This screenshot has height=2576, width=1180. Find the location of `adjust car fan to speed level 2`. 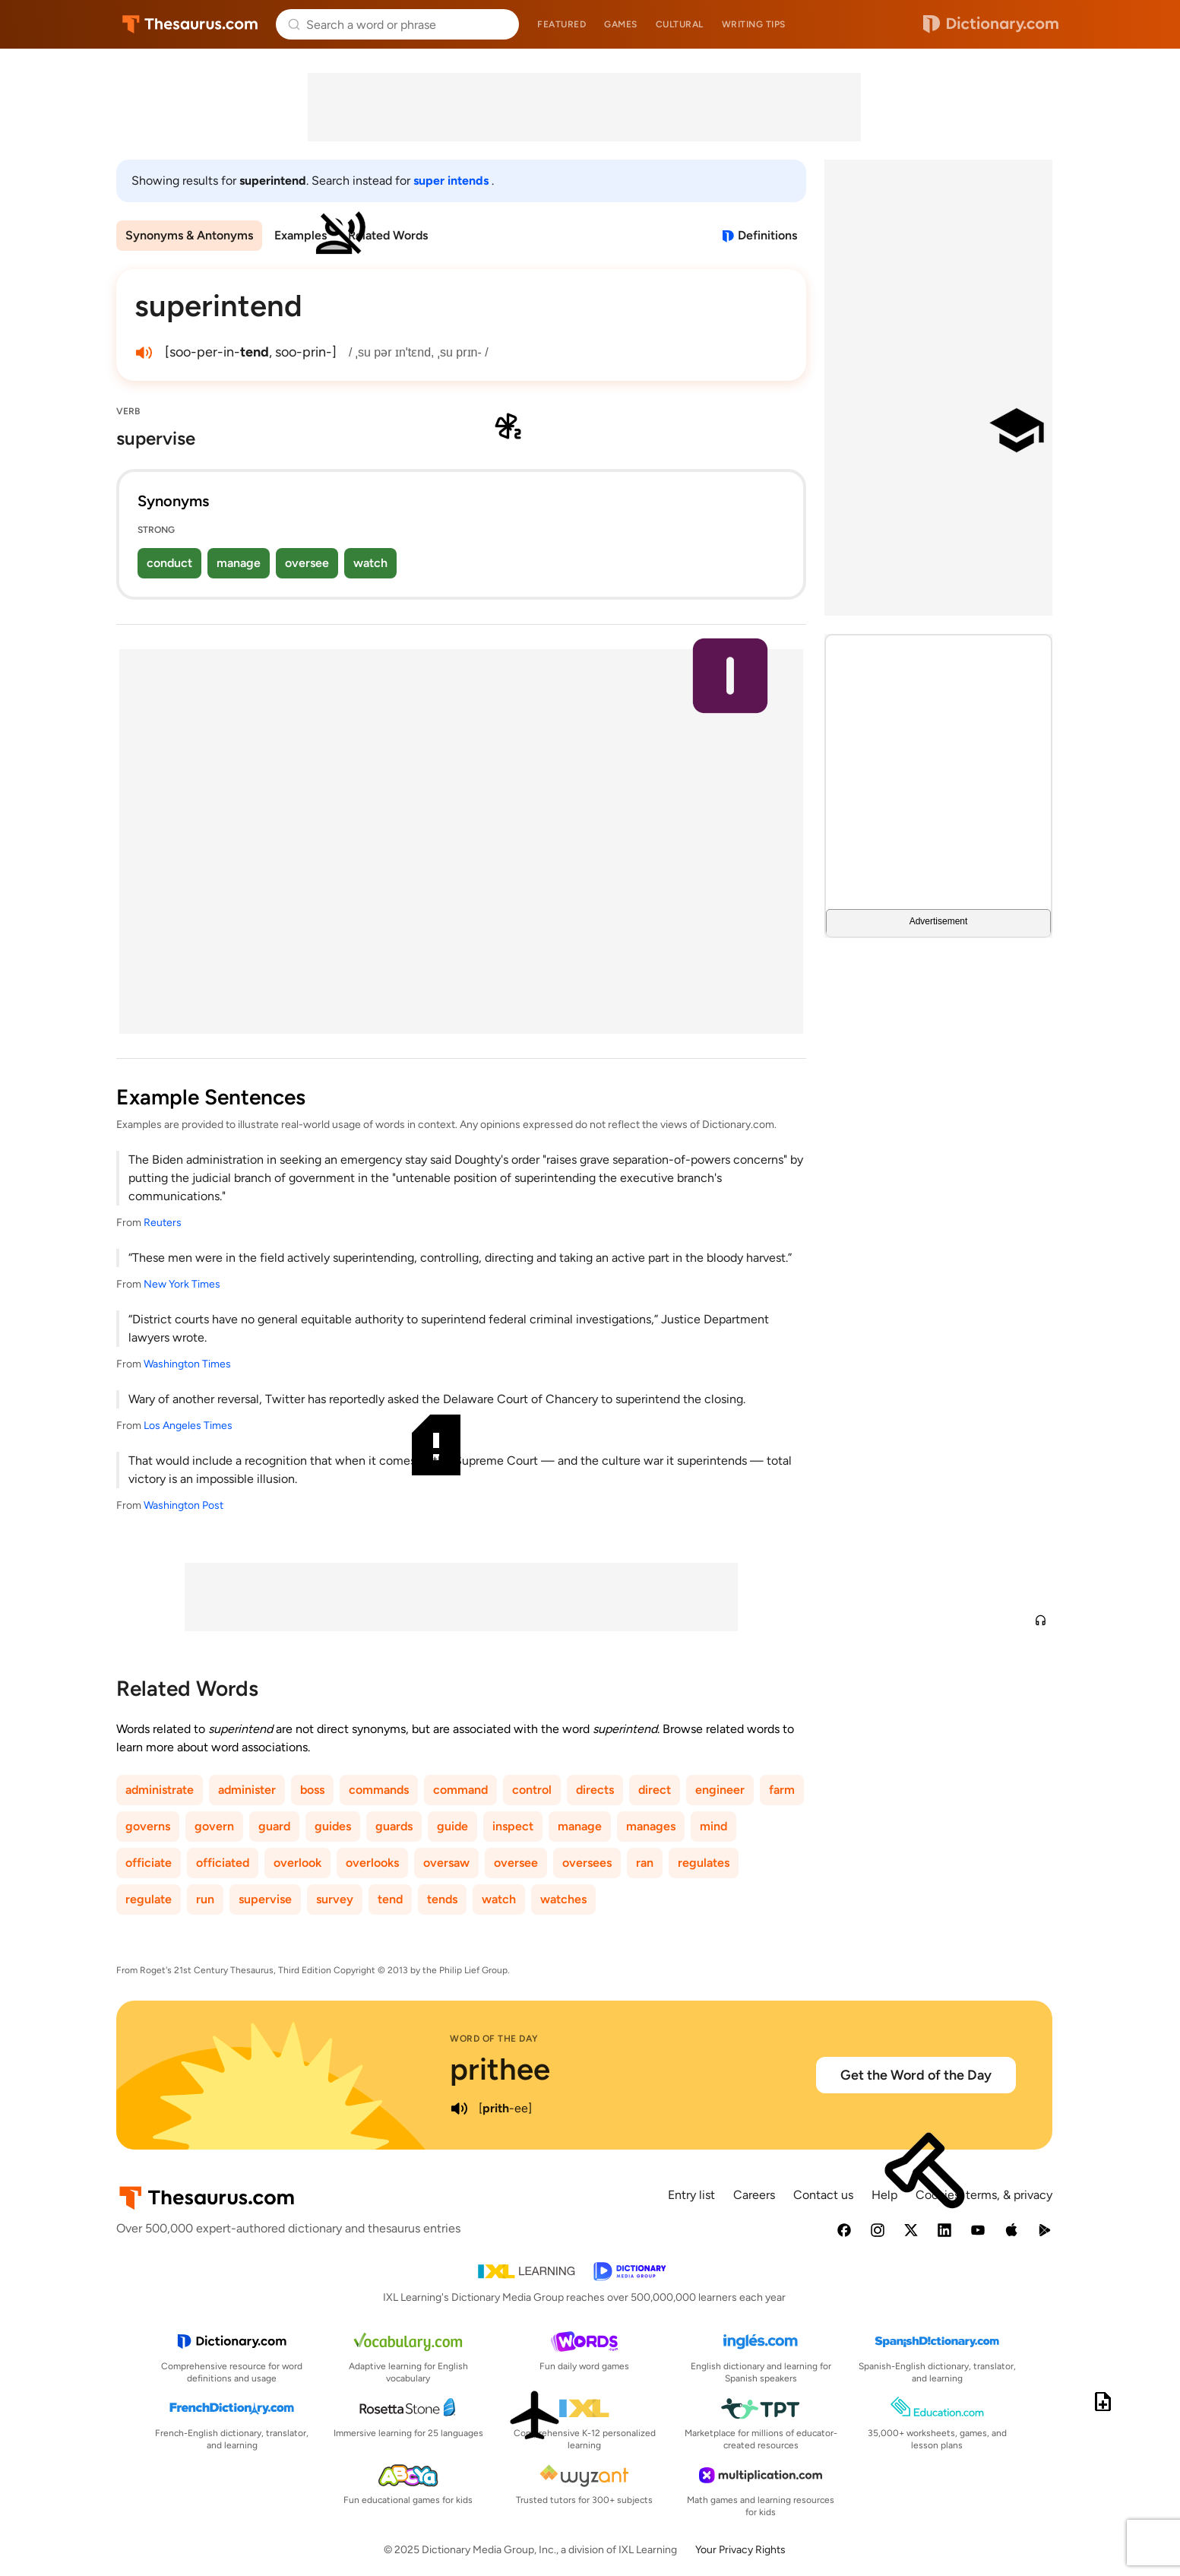

adjust car fan to speed level 2 is located at coordinates (508, 426).